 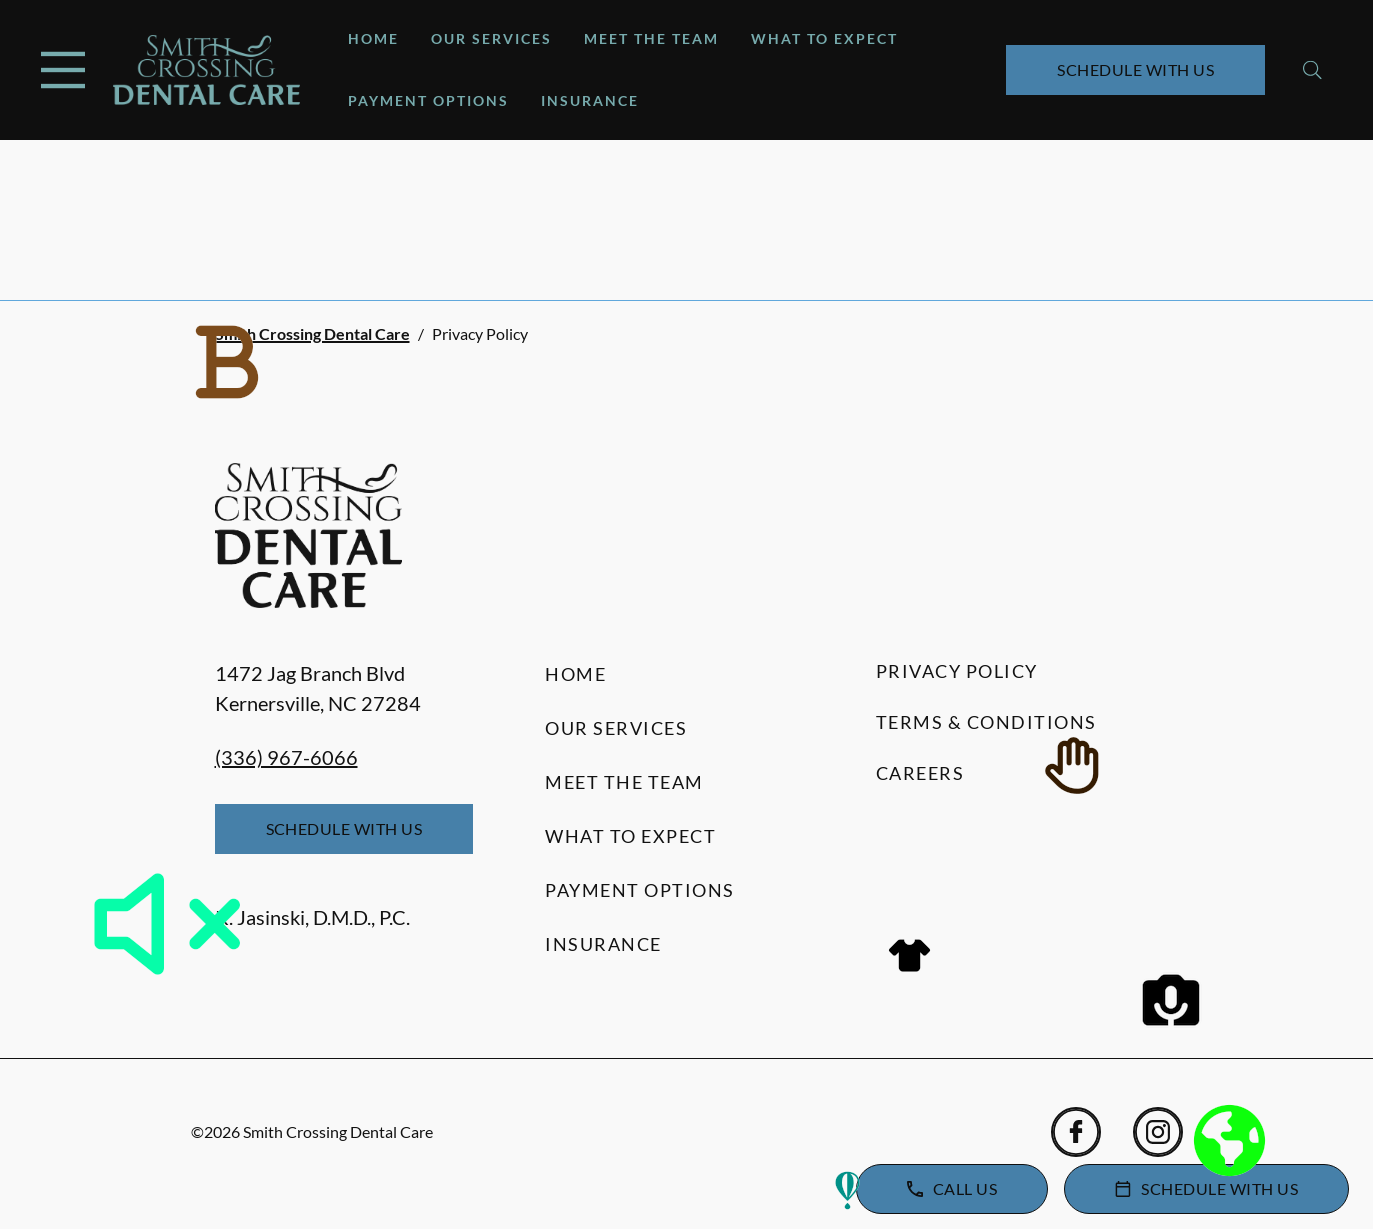 What do you see at coordinates (1171, 1000) in the screenshot?
I see `manage camera and microphone permissions` at bounding box center [1171, 1000].